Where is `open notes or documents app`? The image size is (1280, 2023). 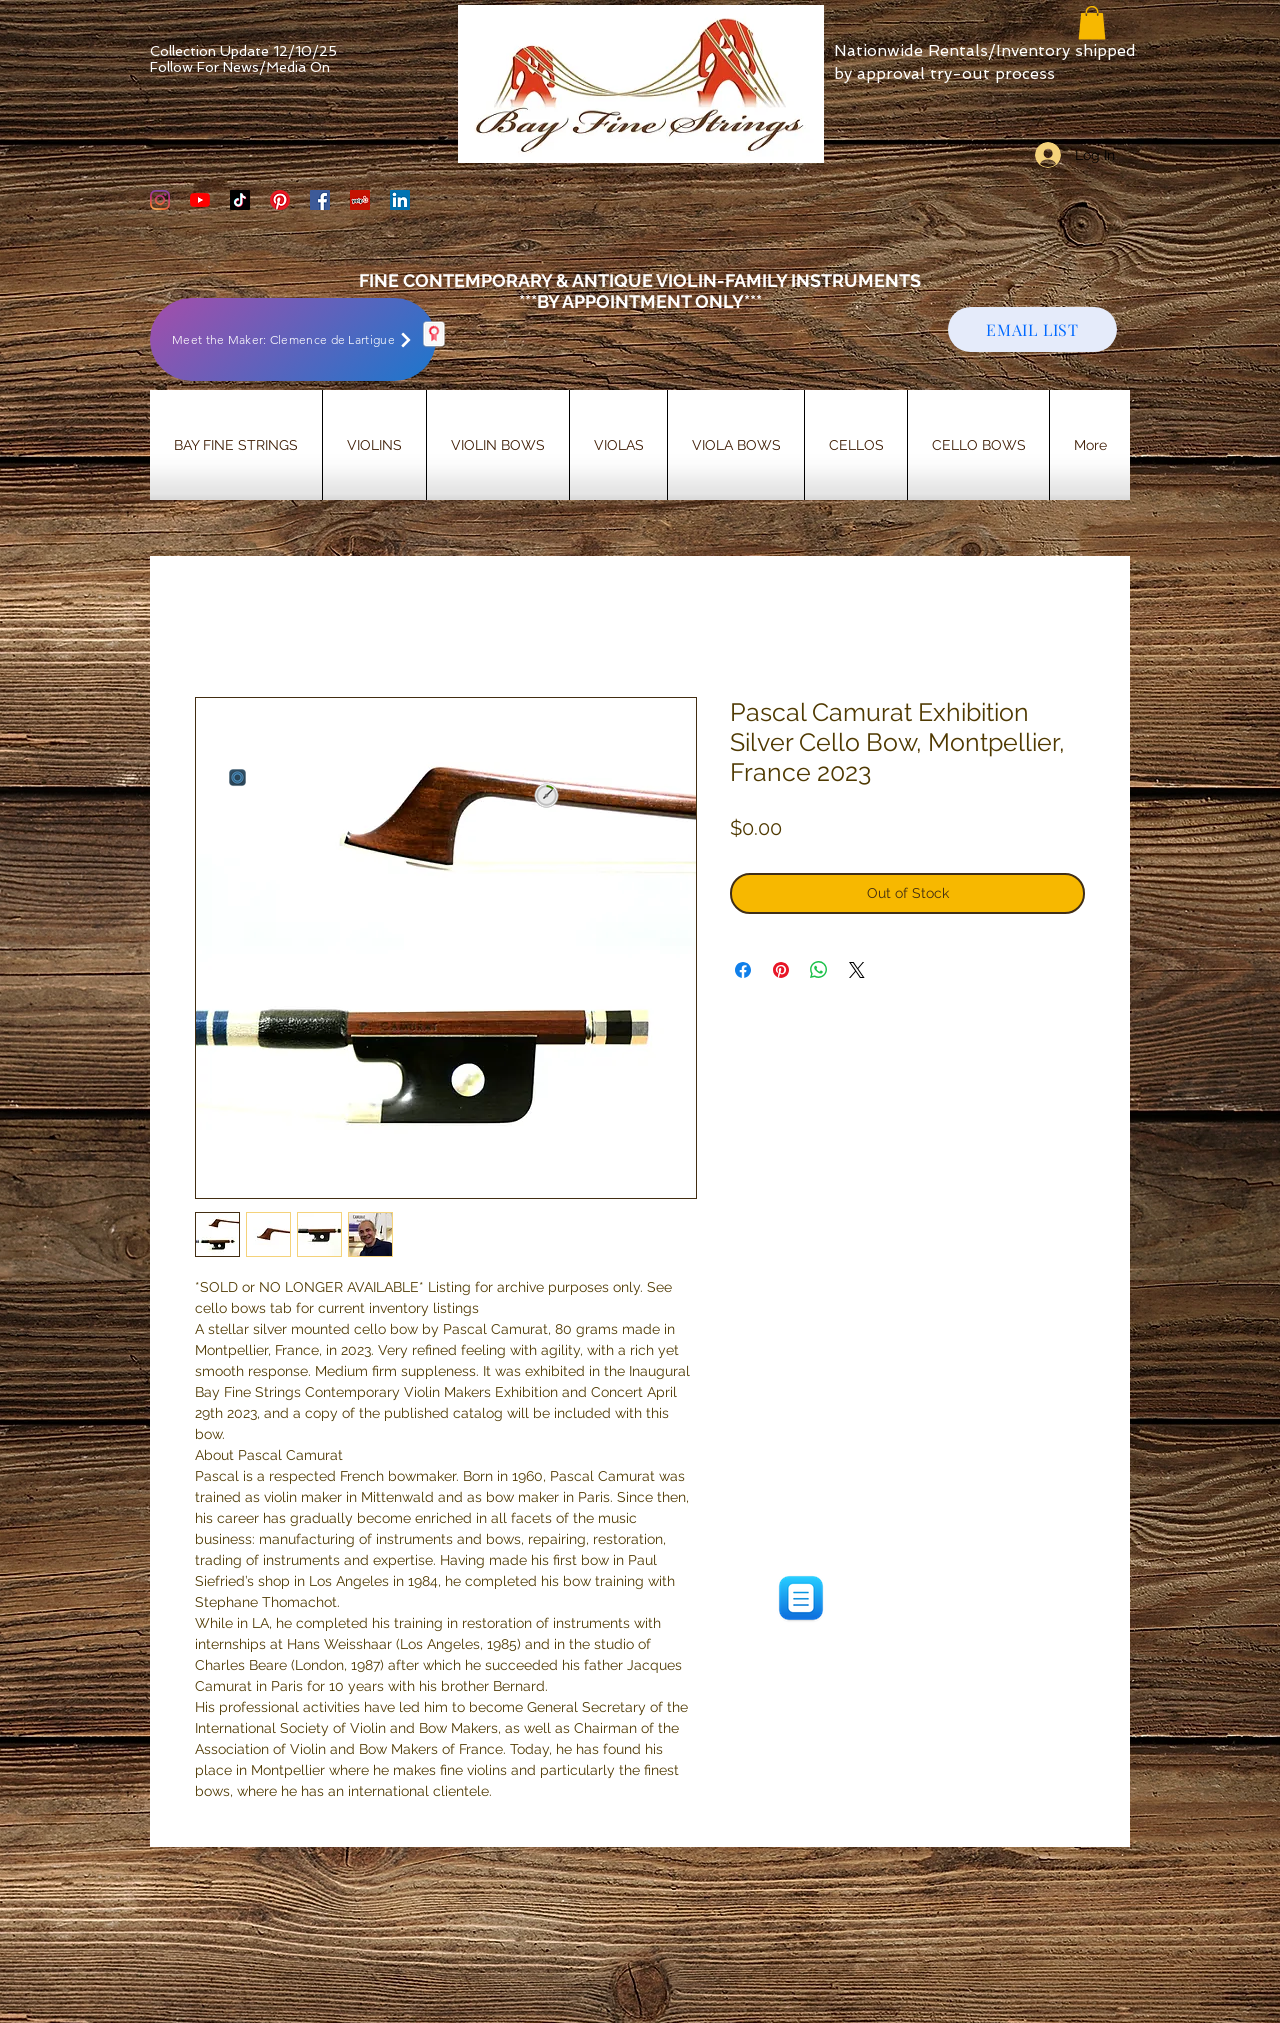 open notes or documents app is located at coordinates (801, 1598).